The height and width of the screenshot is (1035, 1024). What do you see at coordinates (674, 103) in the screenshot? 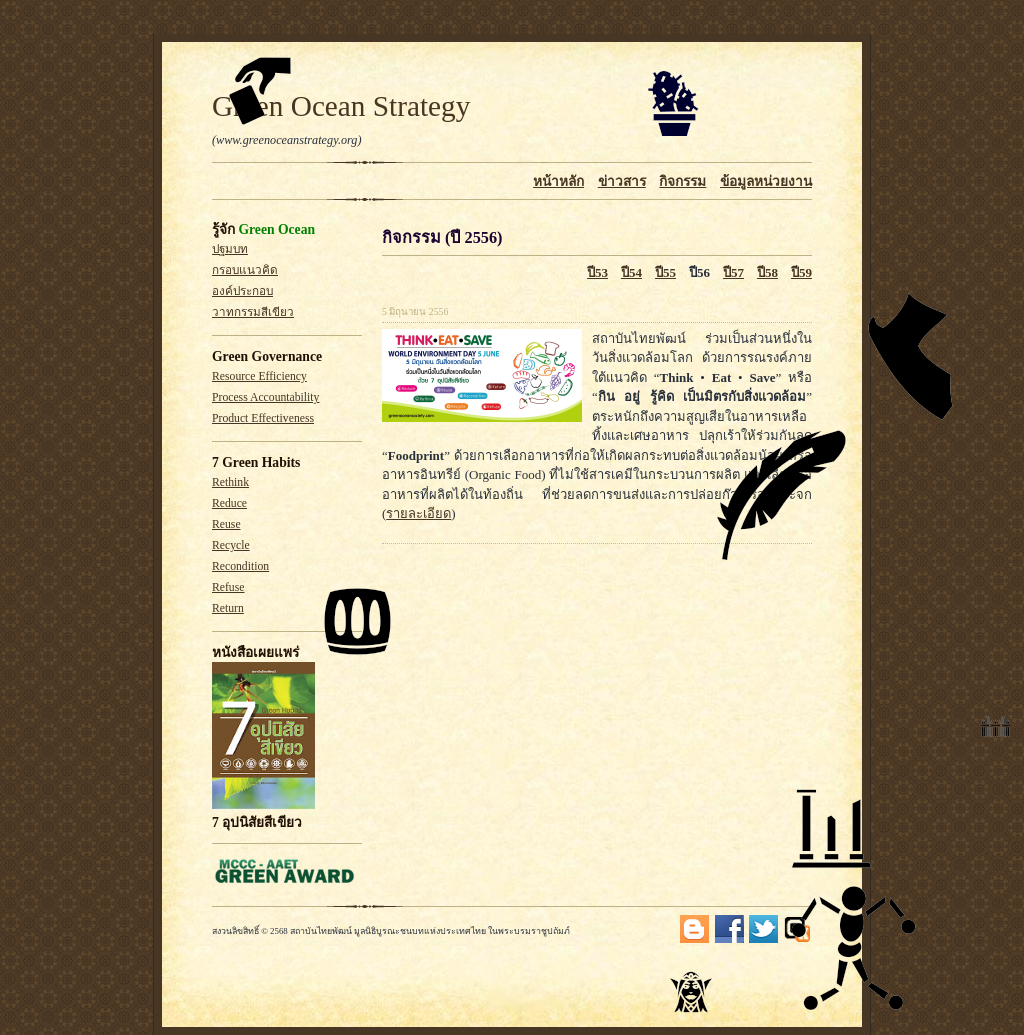
I see `decorative plant or garden category indicator` at bounding box center [674, 103].